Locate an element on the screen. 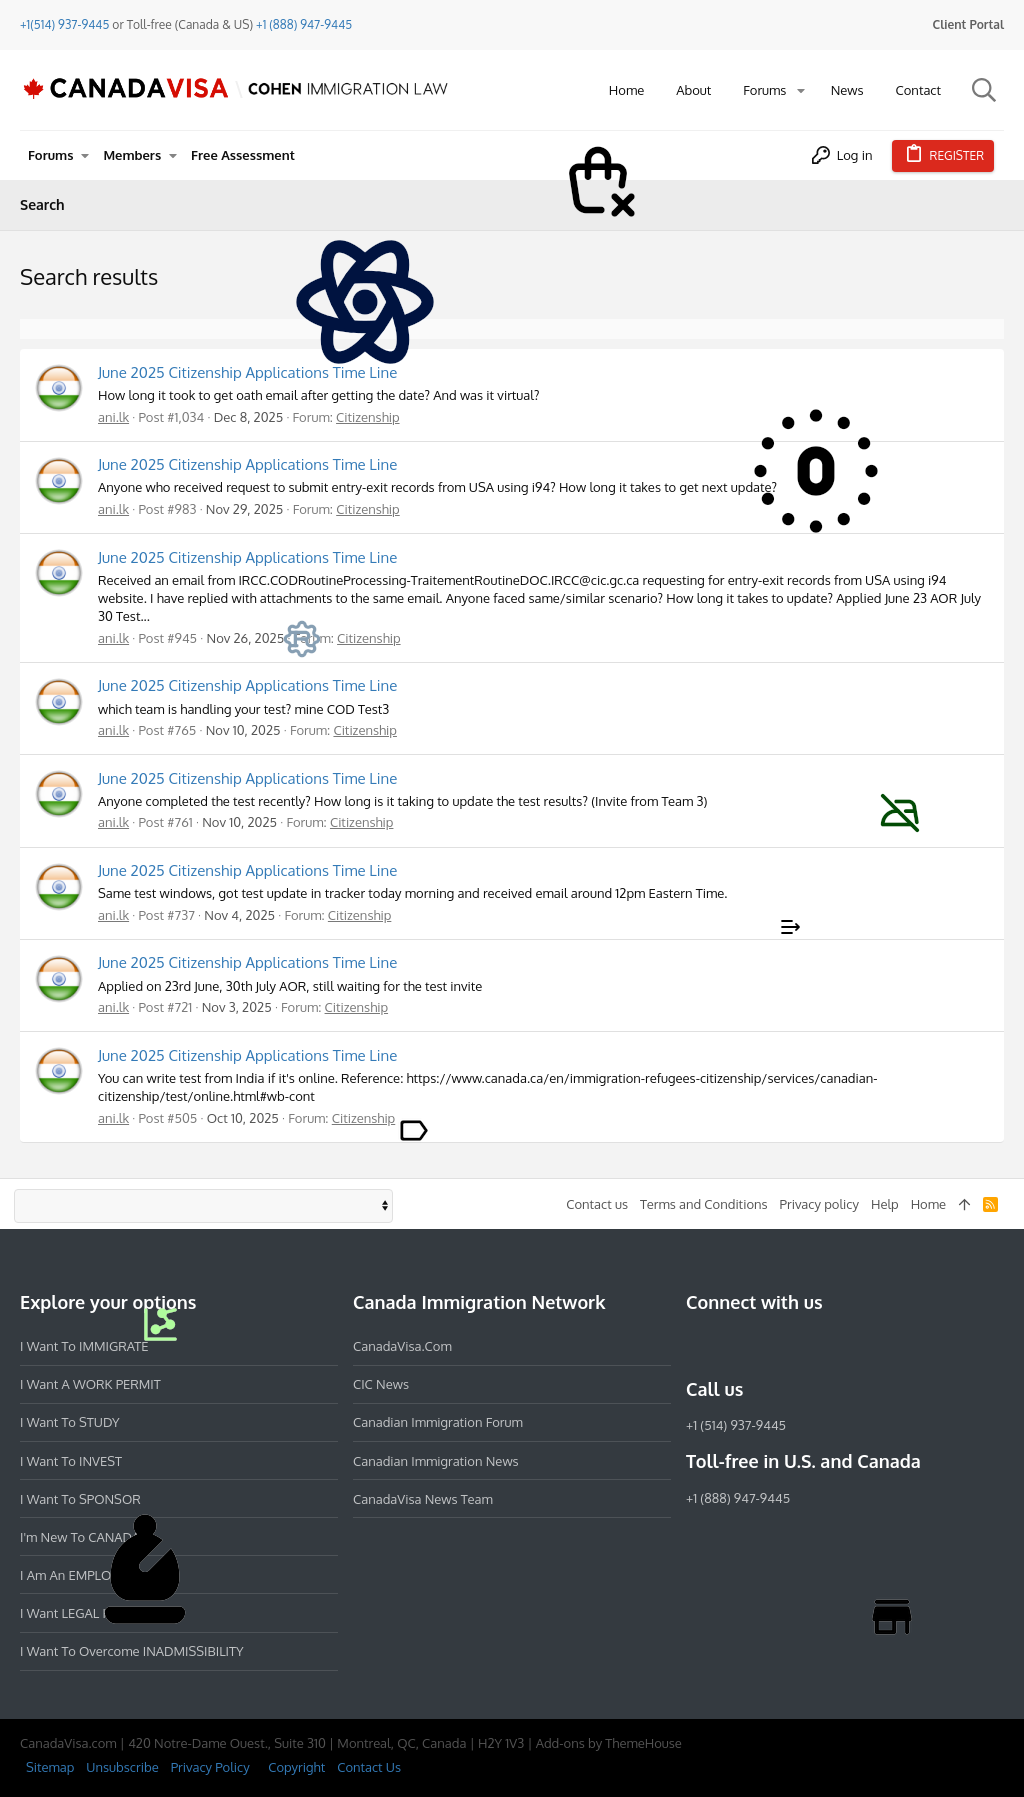 The image size is (1024, 1797). do not iron this item is located at coordinates (900, 813).